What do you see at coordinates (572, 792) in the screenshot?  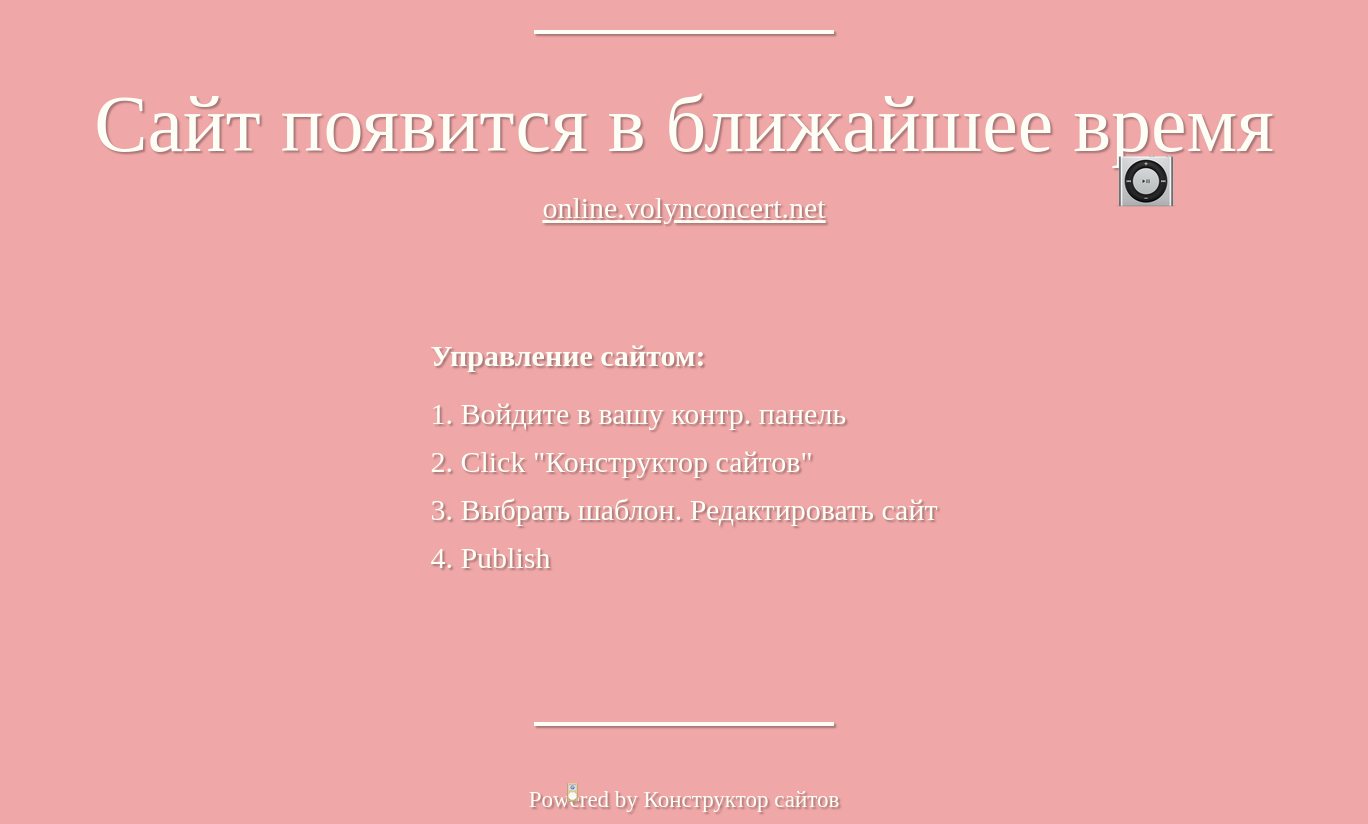 I see `iPod mini device in gold color` at bounding box center [572, 792].